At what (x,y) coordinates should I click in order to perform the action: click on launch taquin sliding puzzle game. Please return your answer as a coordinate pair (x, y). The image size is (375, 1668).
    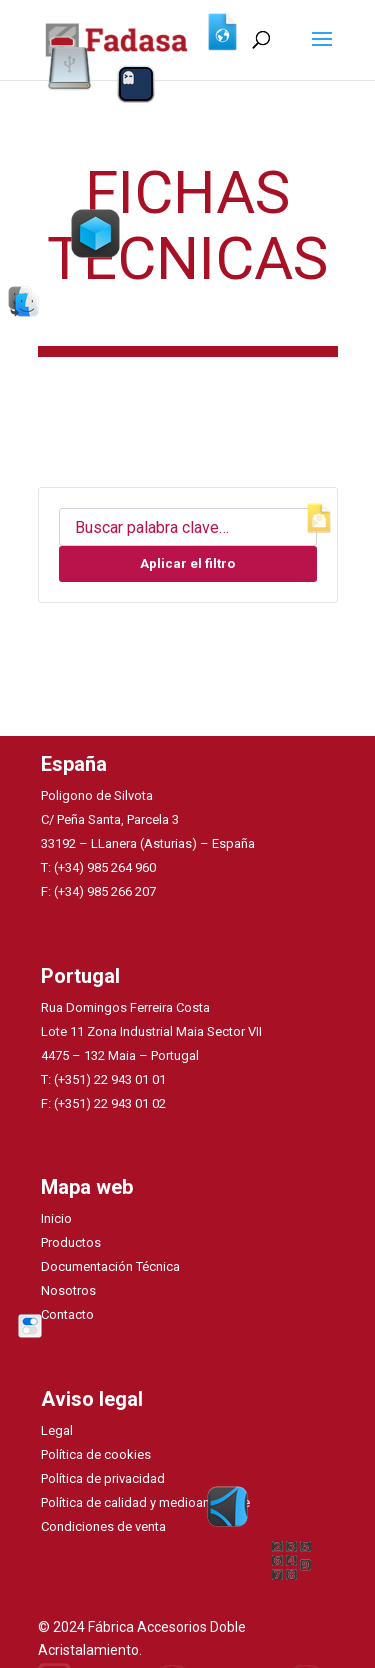
    Looking at the image, I should click on (291, 1560).